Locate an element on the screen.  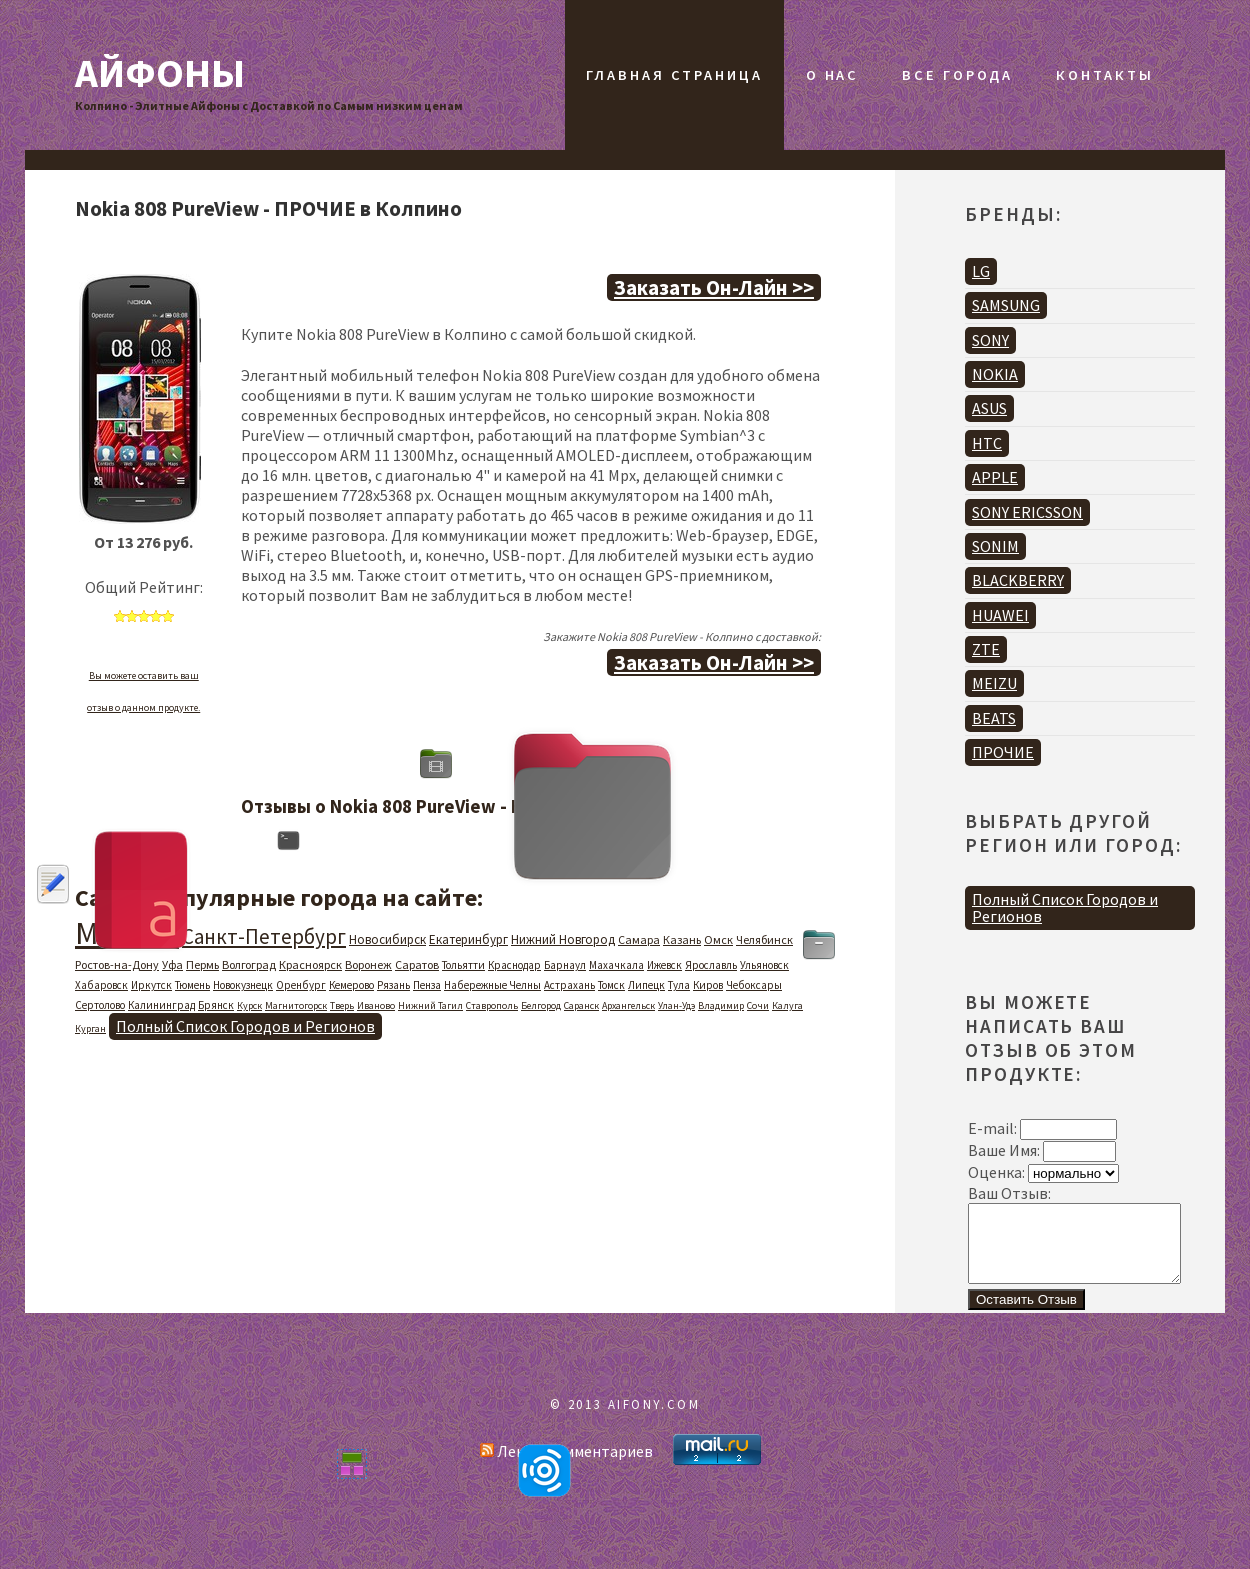
open ubuntu studio application is located at coordinates (544, 1470).